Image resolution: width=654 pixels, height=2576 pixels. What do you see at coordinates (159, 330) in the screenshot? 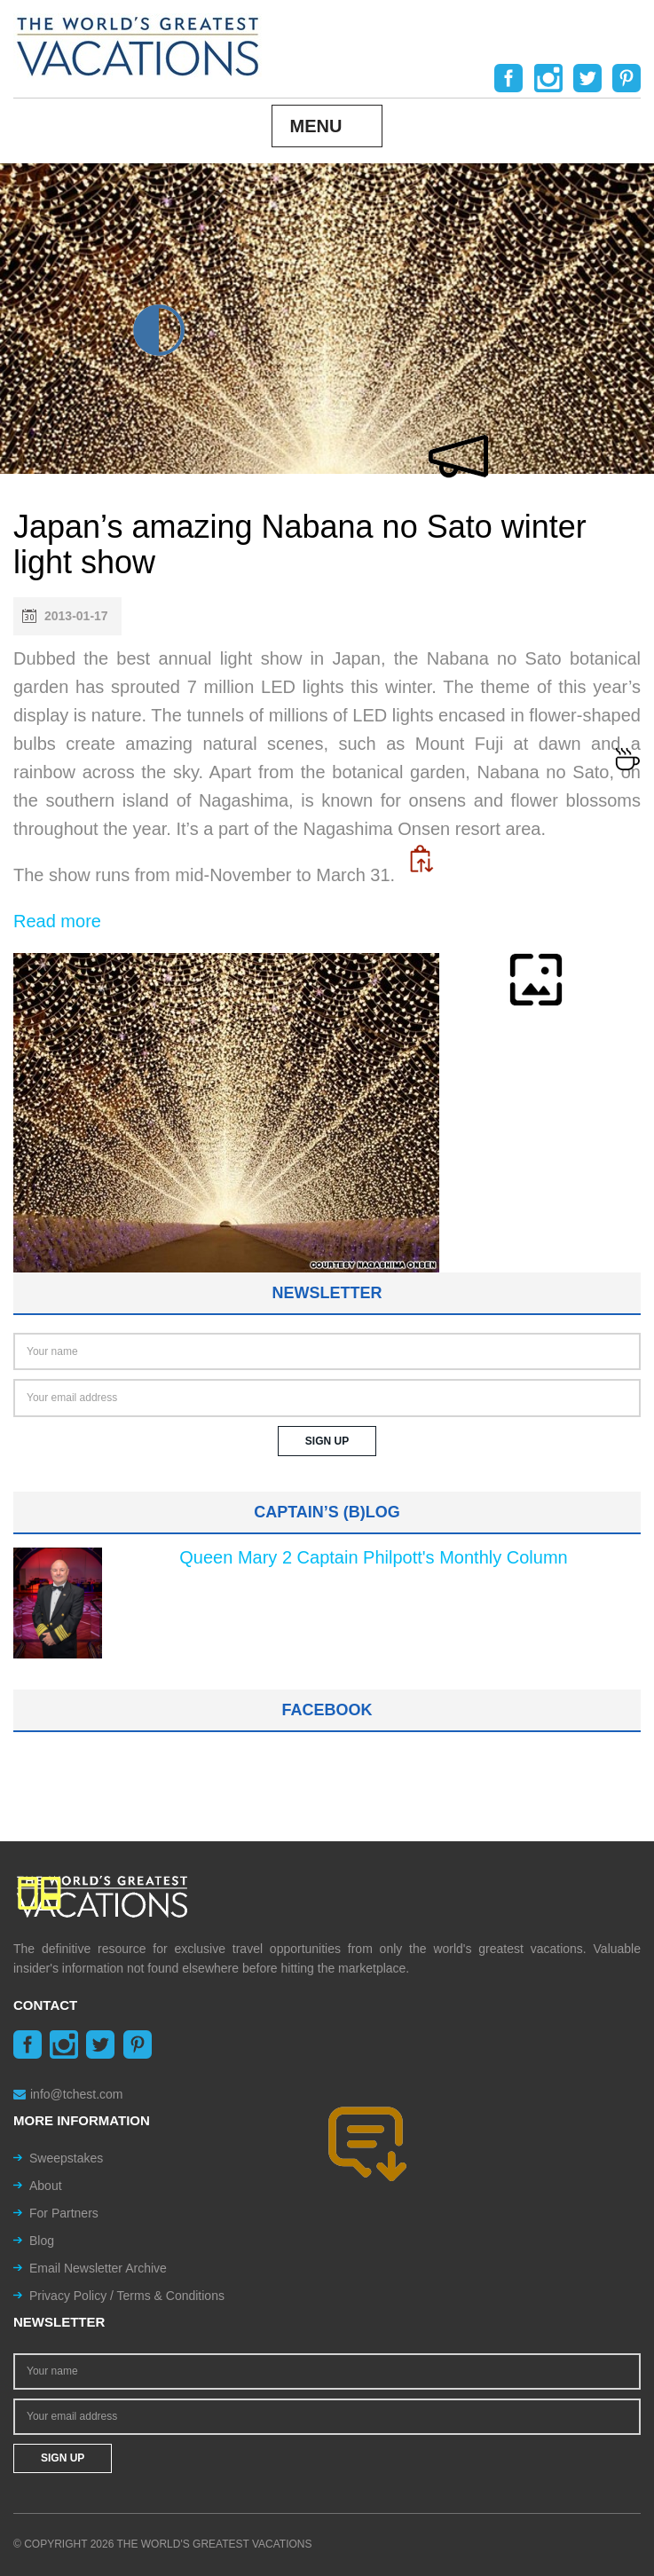
I see `toggle between light and dark theme` at bounding box center [159, 330].